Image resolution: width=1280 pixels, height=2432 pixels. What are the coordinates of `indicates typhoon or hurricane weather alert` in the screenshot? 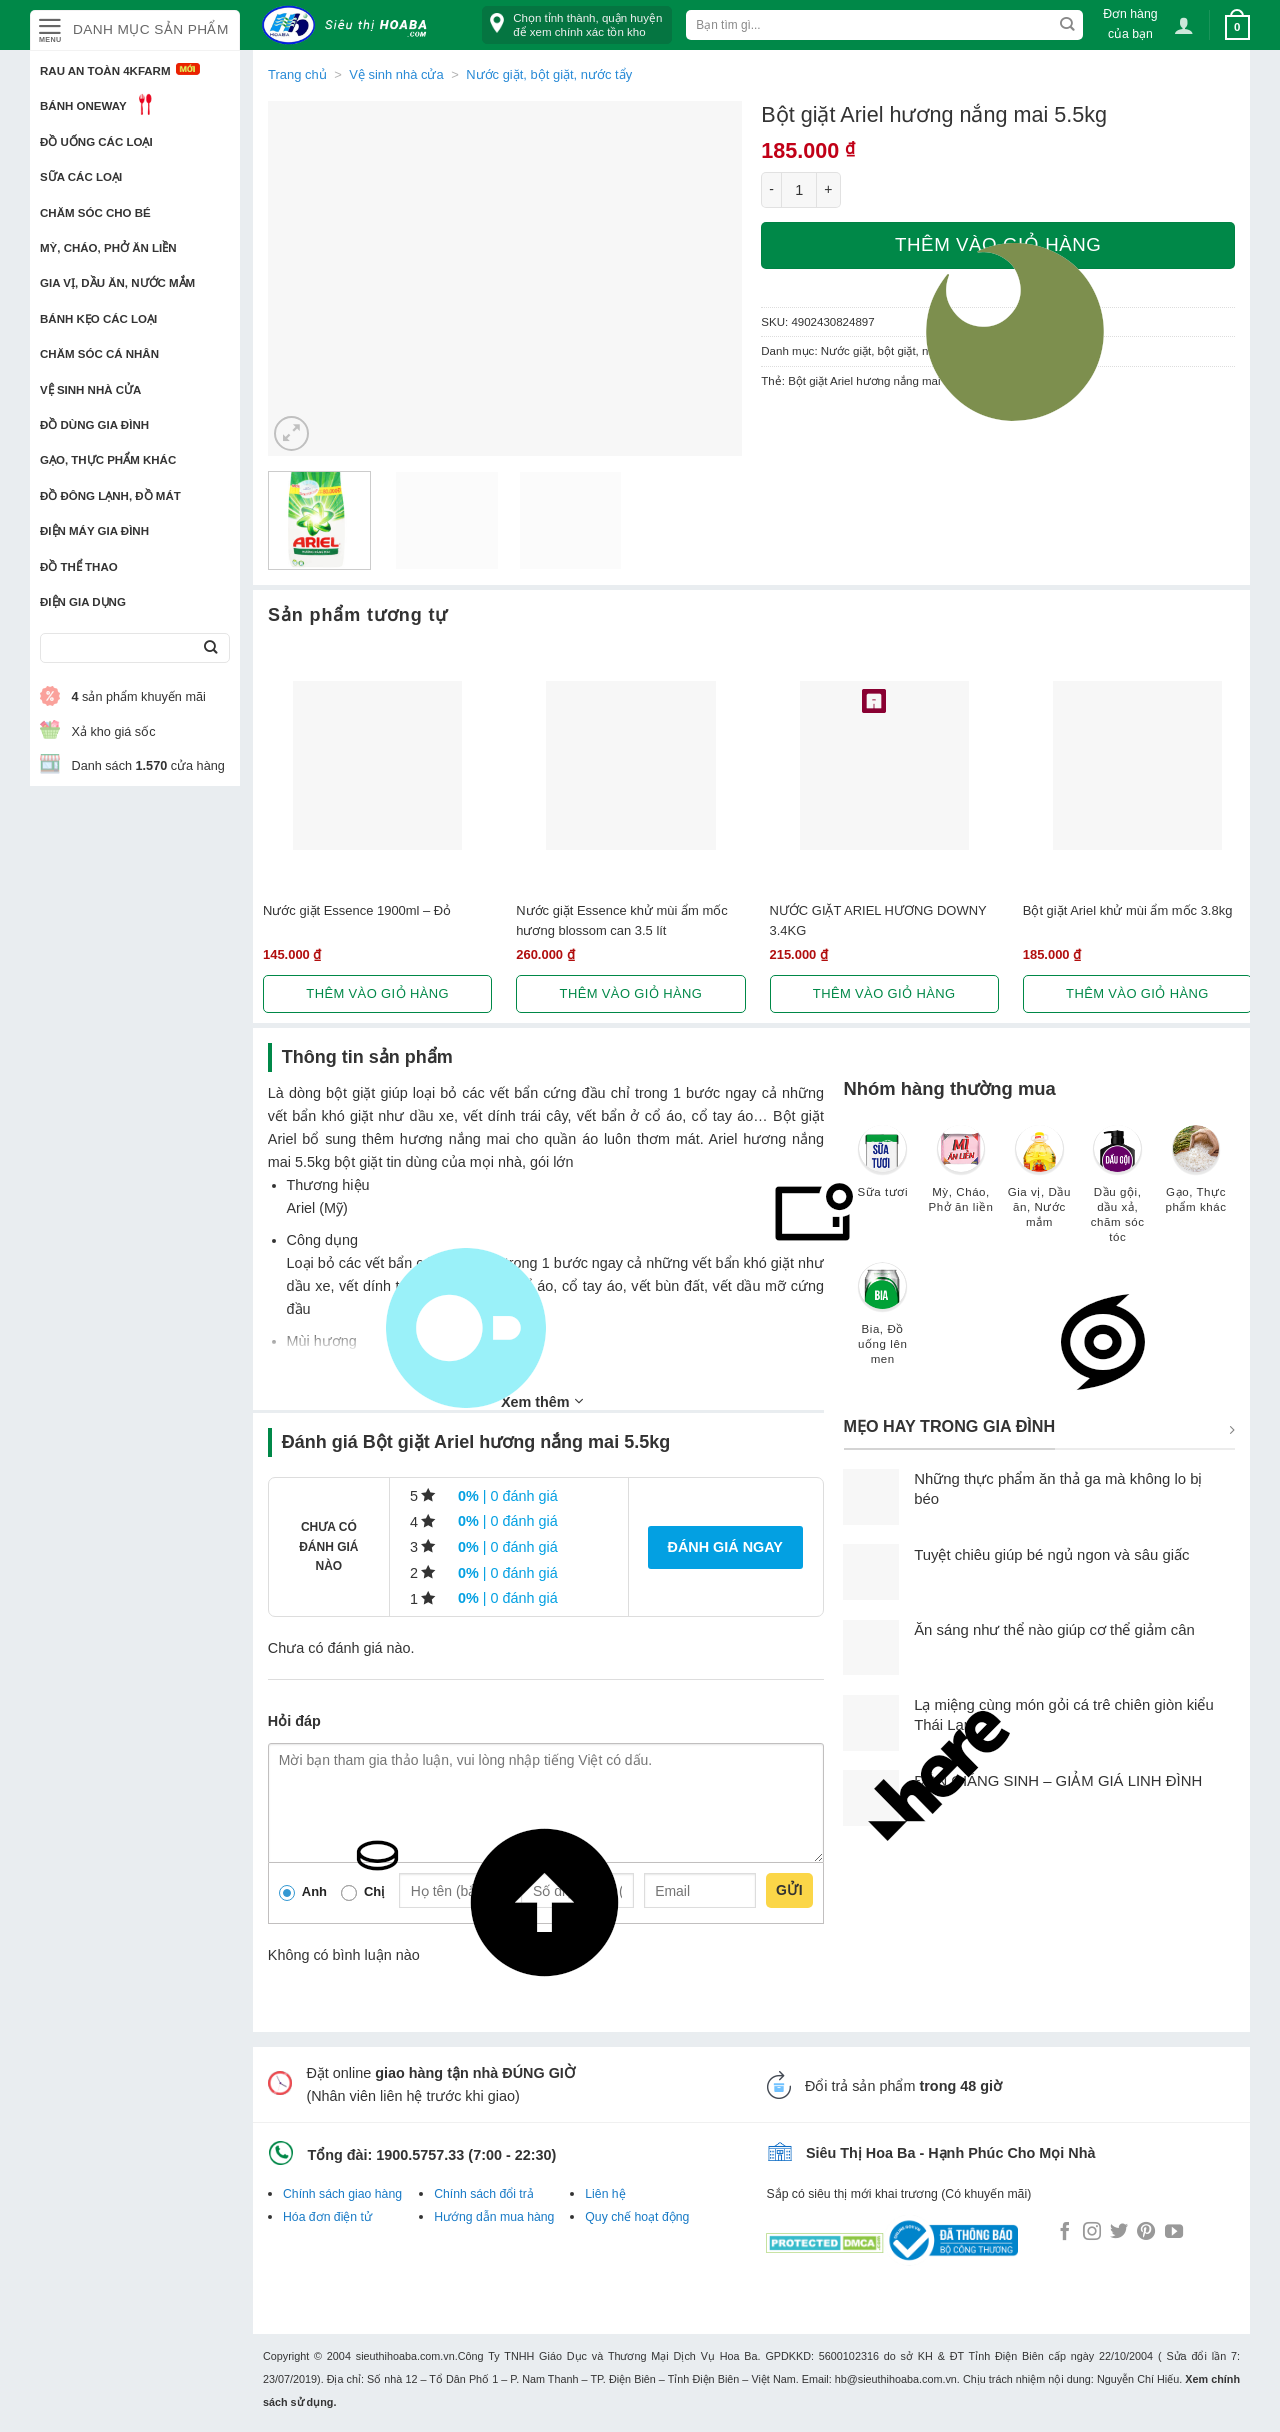 It's located at (1103, 1342).